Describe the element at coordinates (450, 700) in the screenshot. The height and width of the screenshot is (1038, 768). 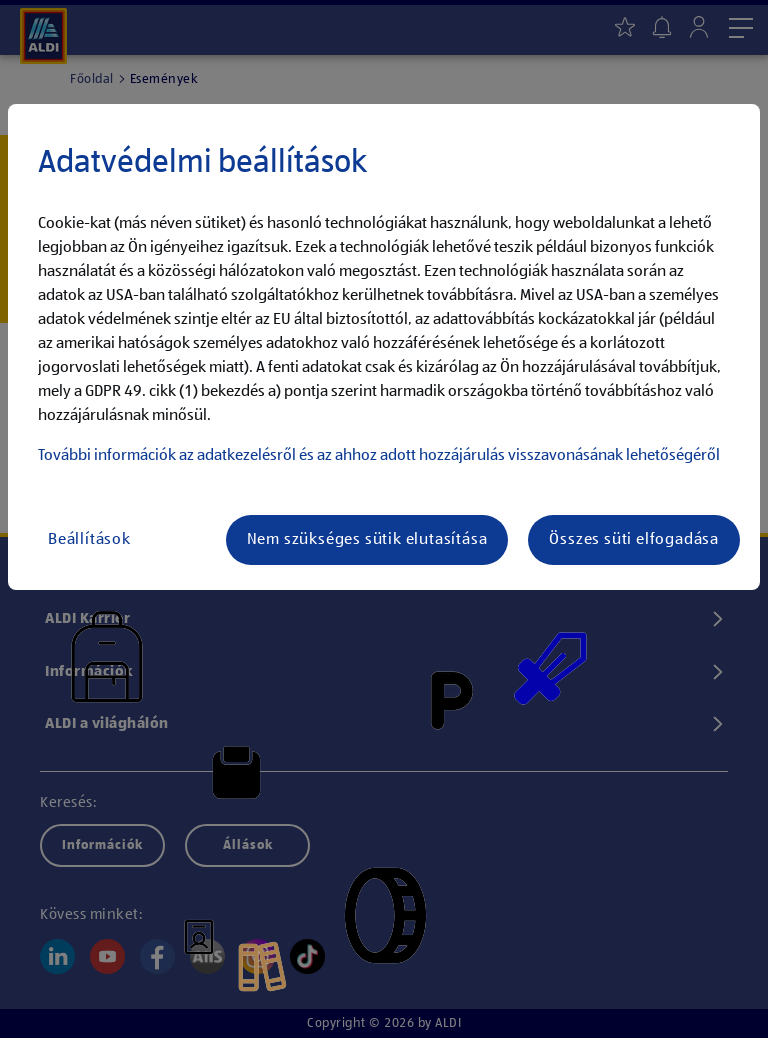
I see `find nearby parking locations` at that location.